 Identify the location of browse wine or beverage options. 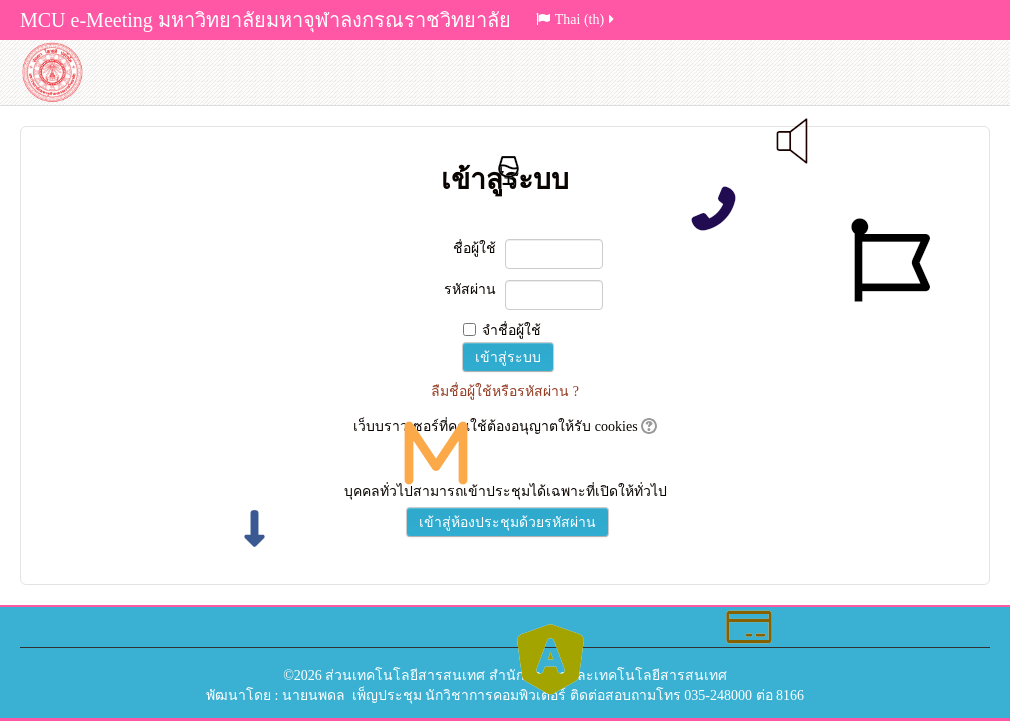
(508, 169).